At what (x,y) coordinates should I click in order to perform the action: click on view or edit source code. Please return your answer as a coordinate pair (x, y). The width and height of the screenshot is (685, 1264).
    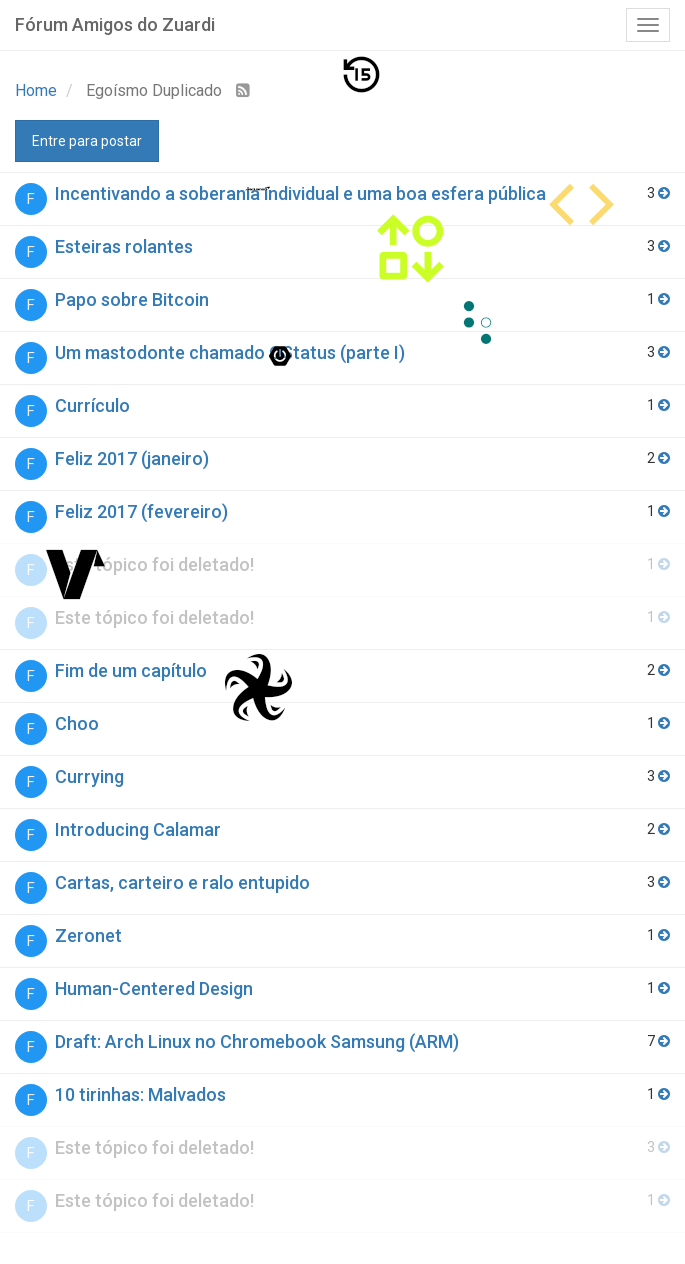
    Looking at the image, I should click on (581, 204).